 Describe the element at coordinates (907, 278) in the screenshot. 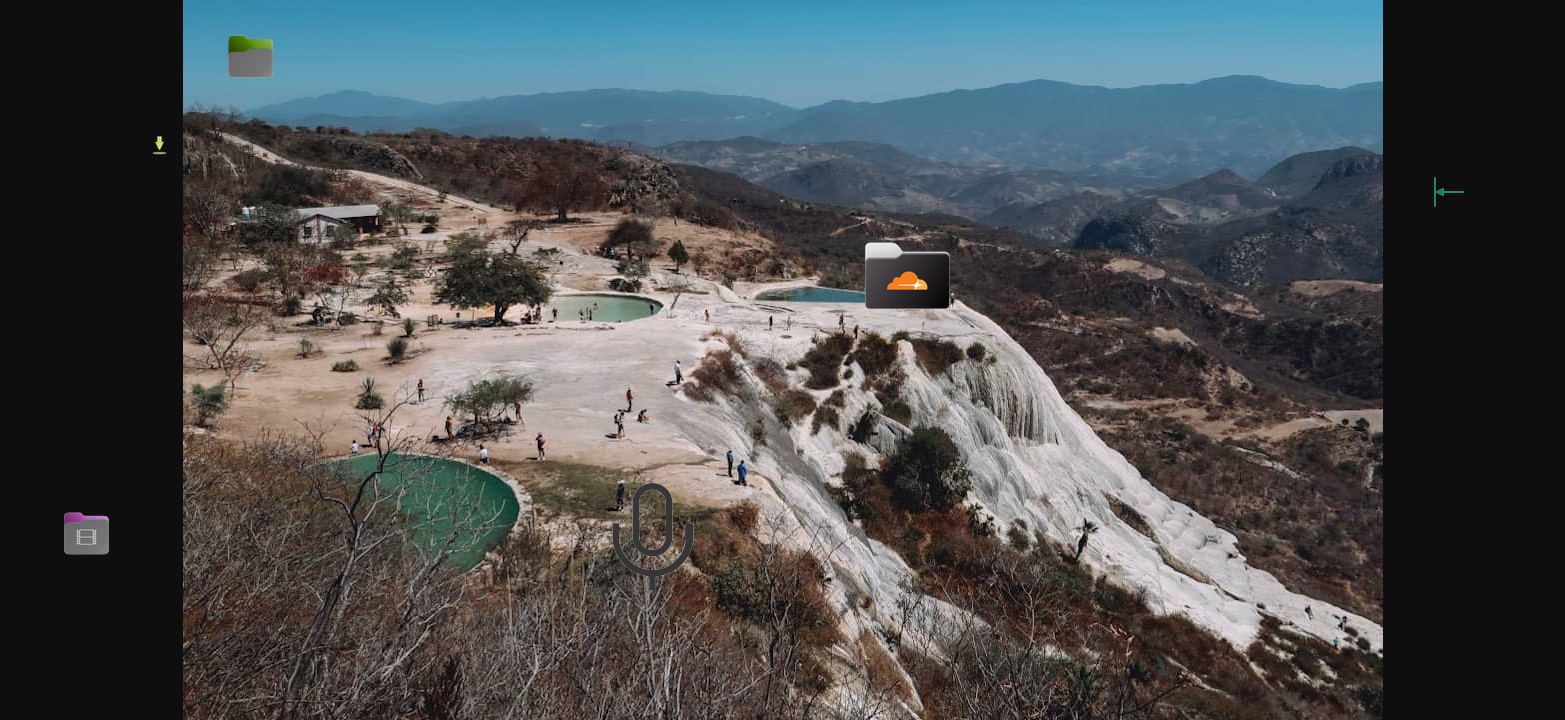

I see `open cloudflare project files` at that location.